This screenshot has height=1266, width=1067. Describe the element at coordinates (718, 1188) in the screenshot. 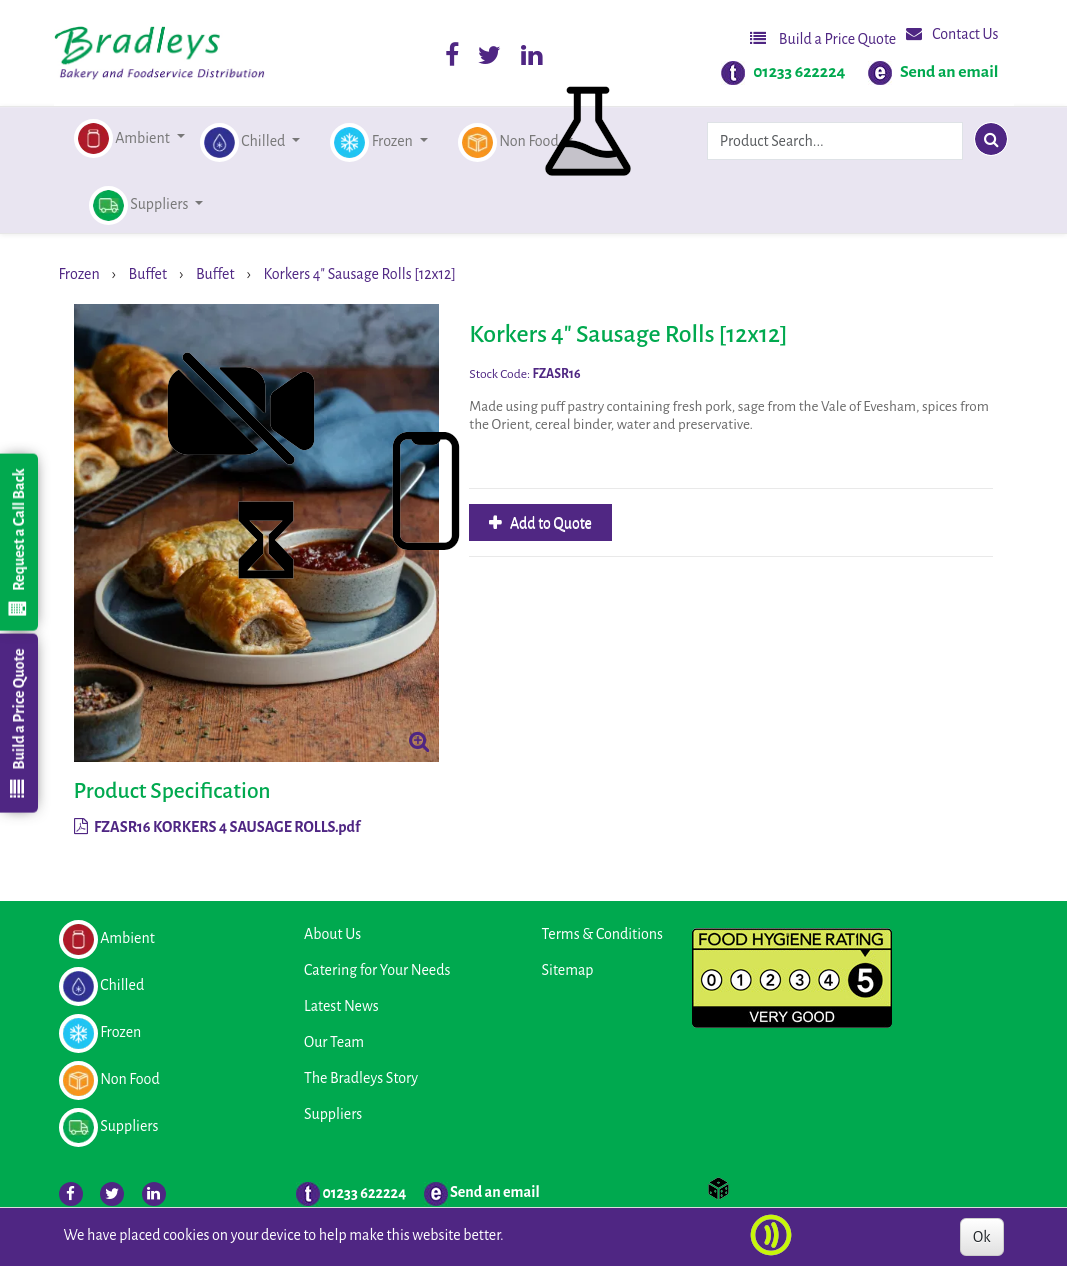

I see `randomize or shuffle content` at that location.